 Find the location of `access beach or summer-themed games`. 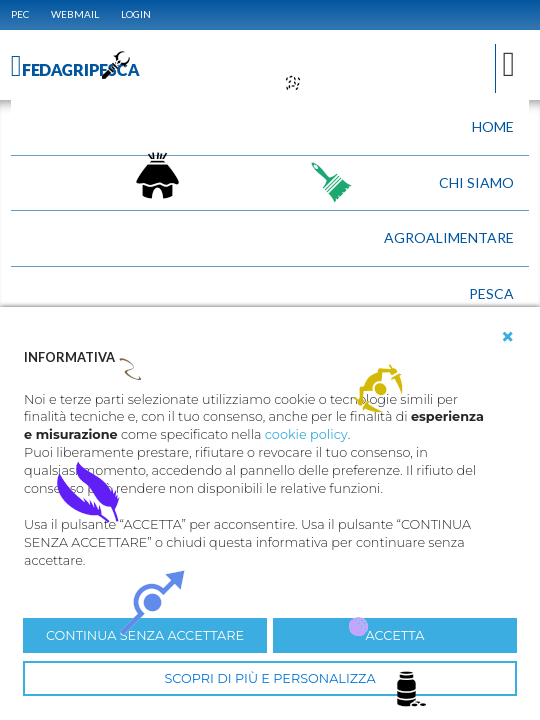

access beach or summer-themed games is located at coordinates (358, 626).